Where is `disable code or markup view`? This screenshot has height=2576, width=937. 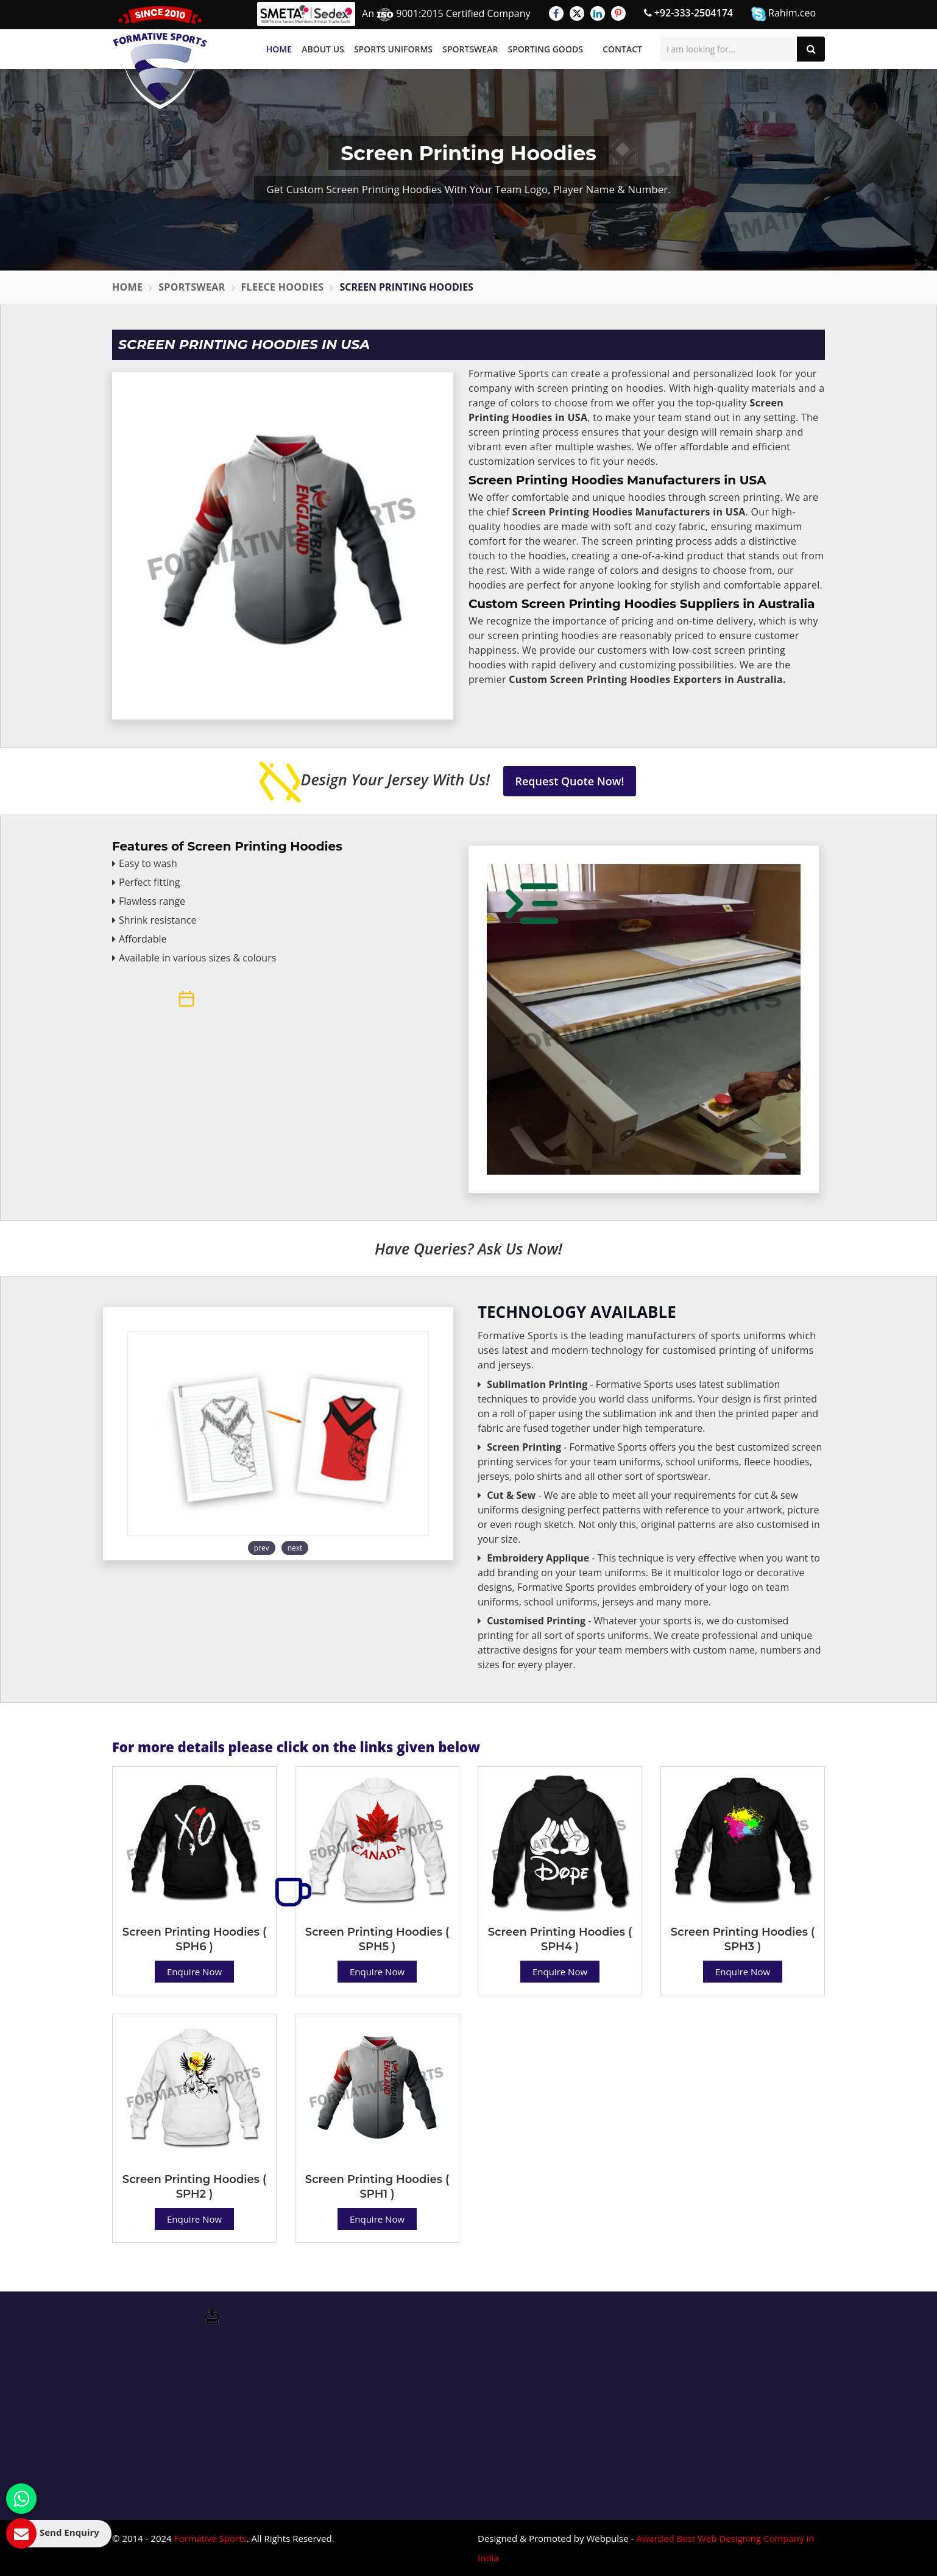
disable code or markup view is located at coordinates (280, 782).